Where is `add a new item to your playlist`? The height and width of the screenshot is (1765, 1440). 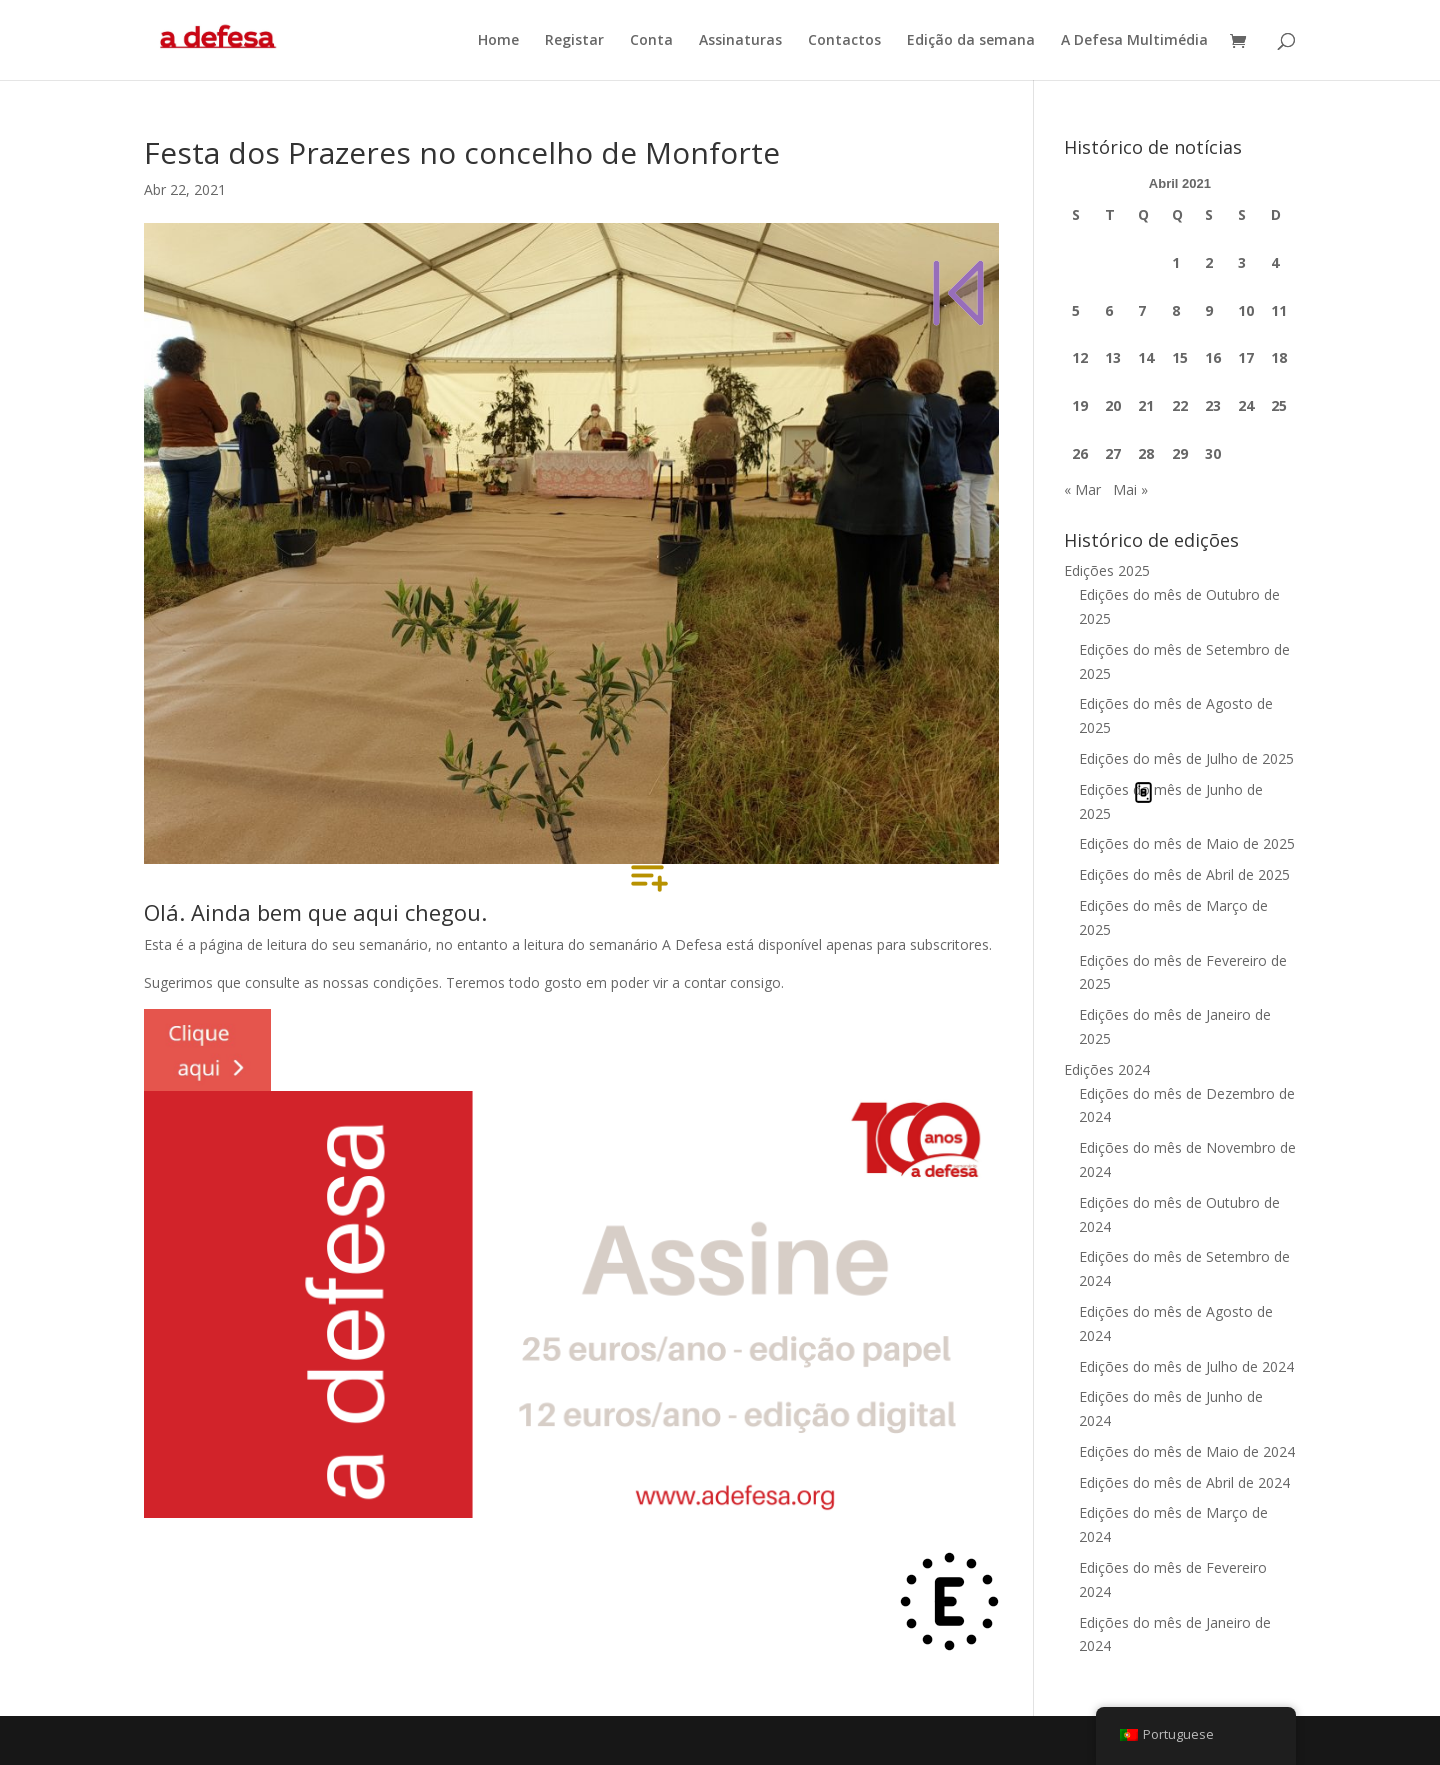
add a new item to your playlist is located at coordinates (647, 875).